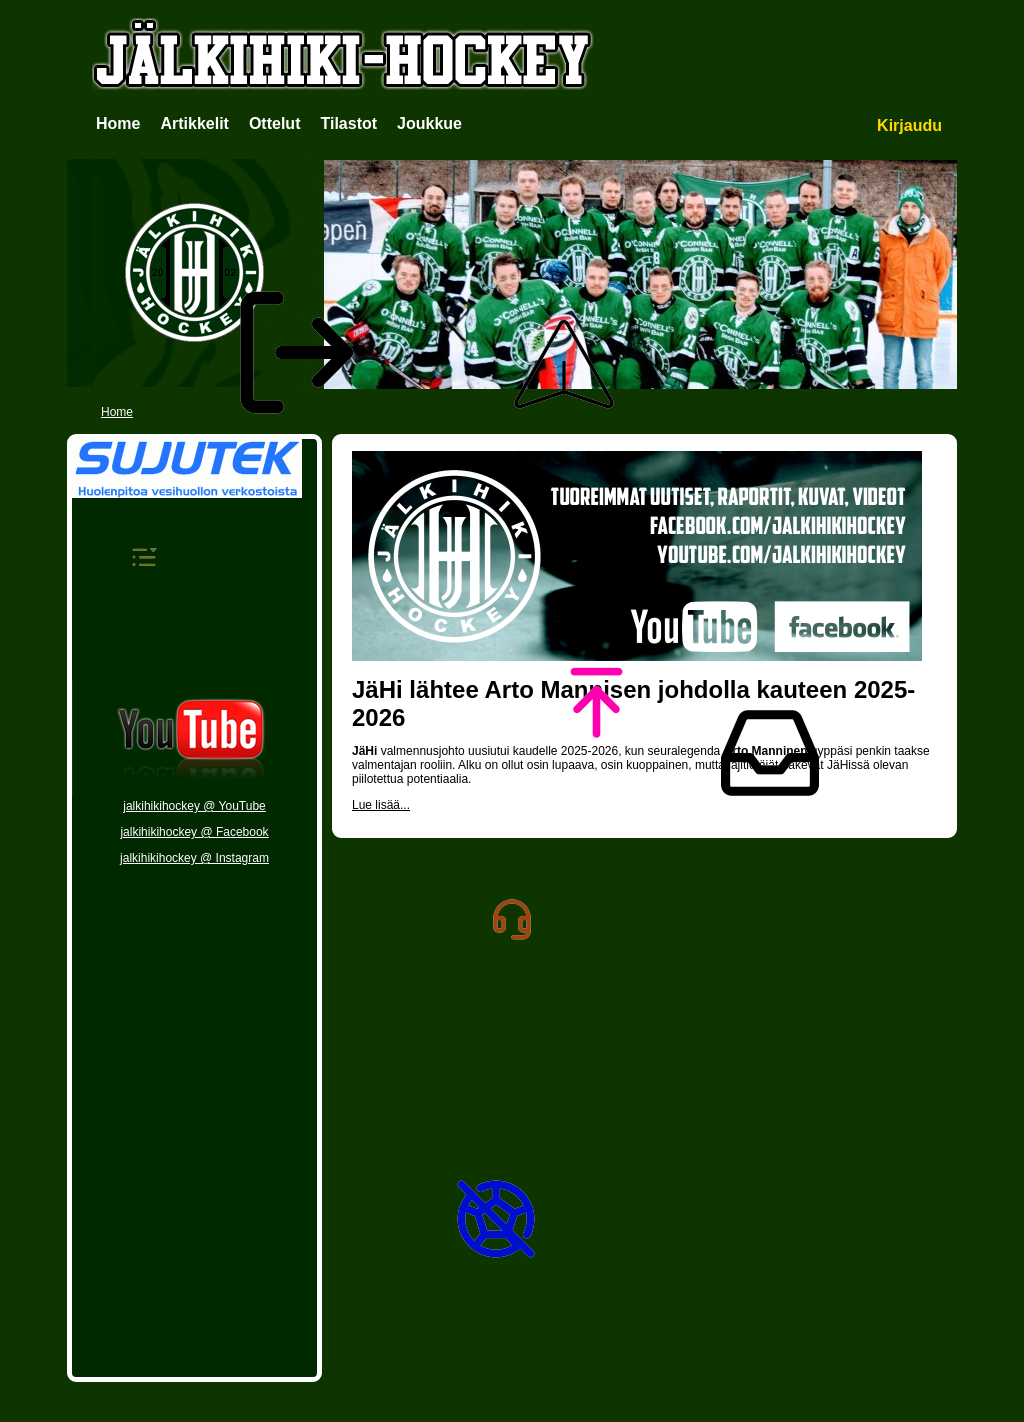 The width and height of the screenshot is (1024, 1422). I want to click on view your inbox, so click(770, 753).